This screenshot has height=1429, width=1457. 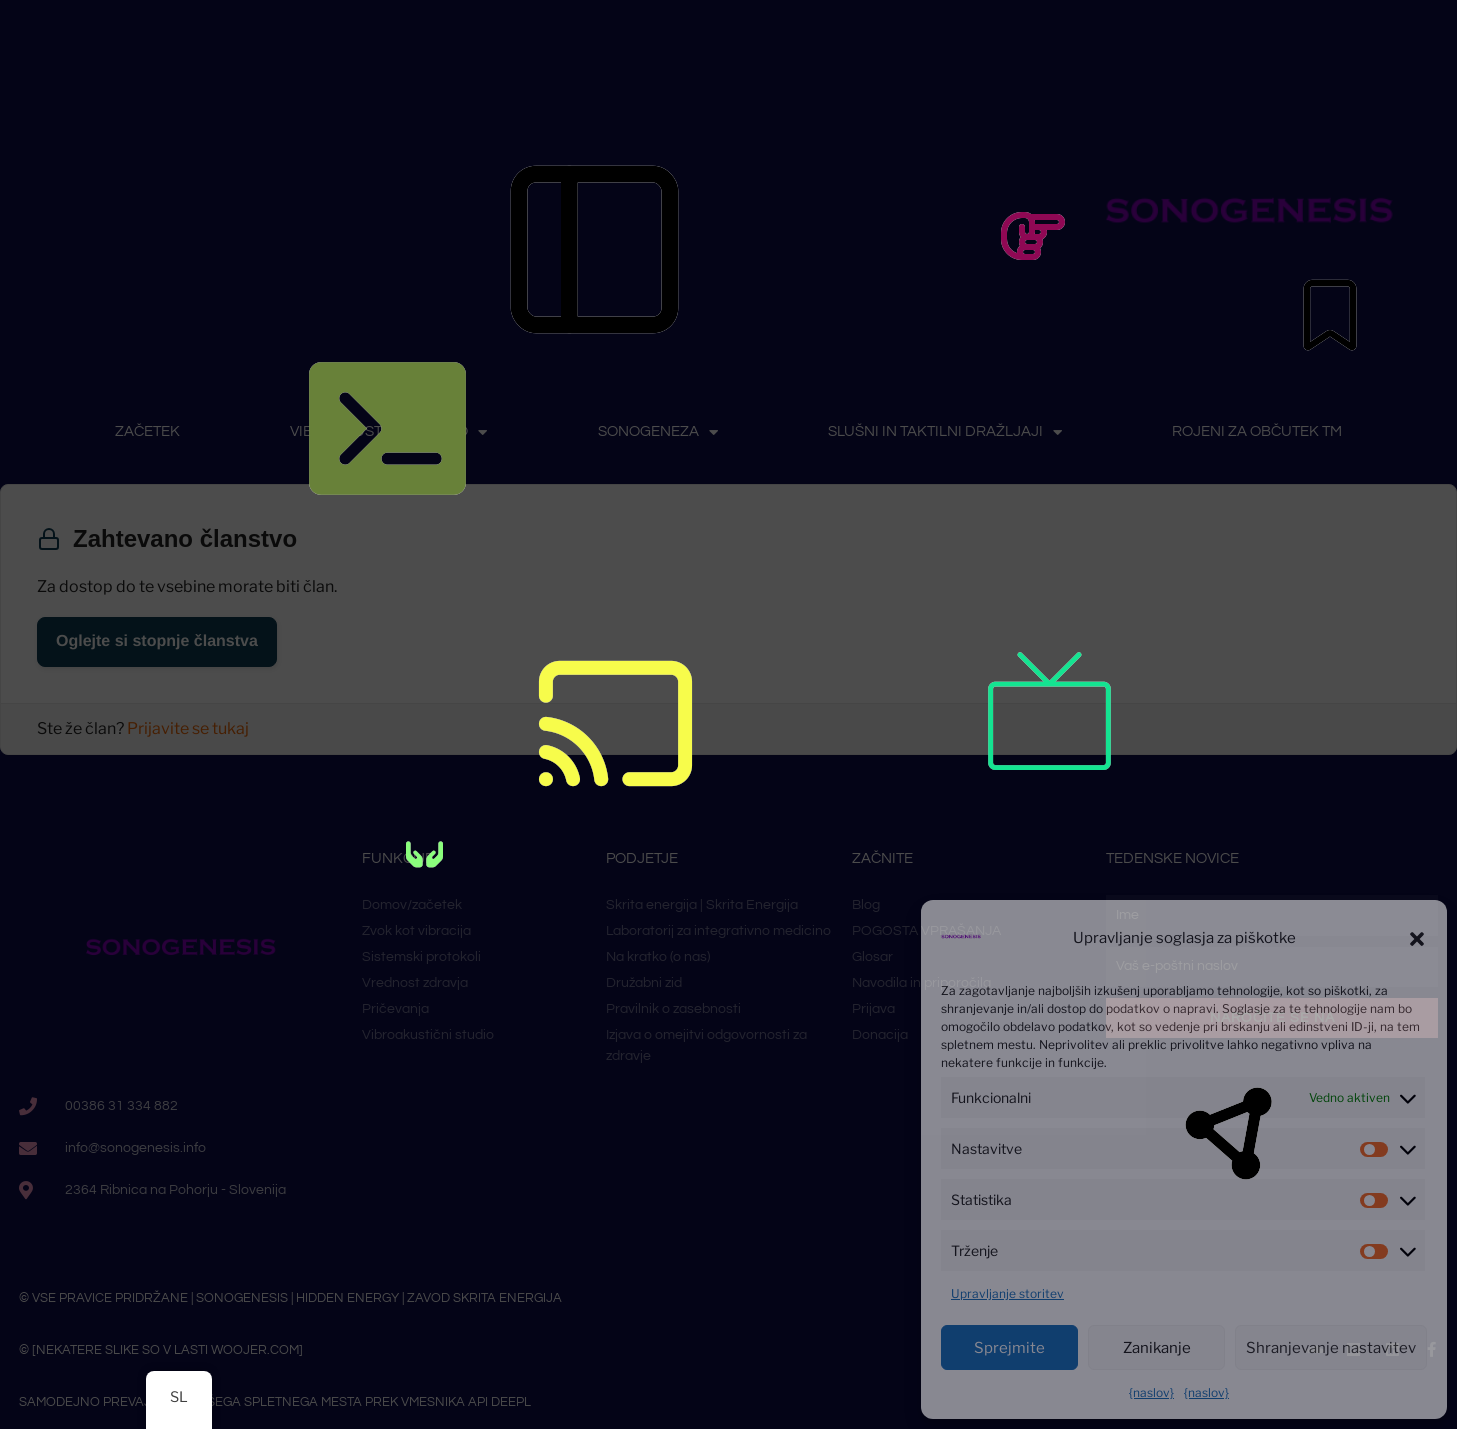 What do you see at coordinates (1049, 718) in the screenshot?
I see `access tv or video streaming content` at bounding box center [1049, 718].